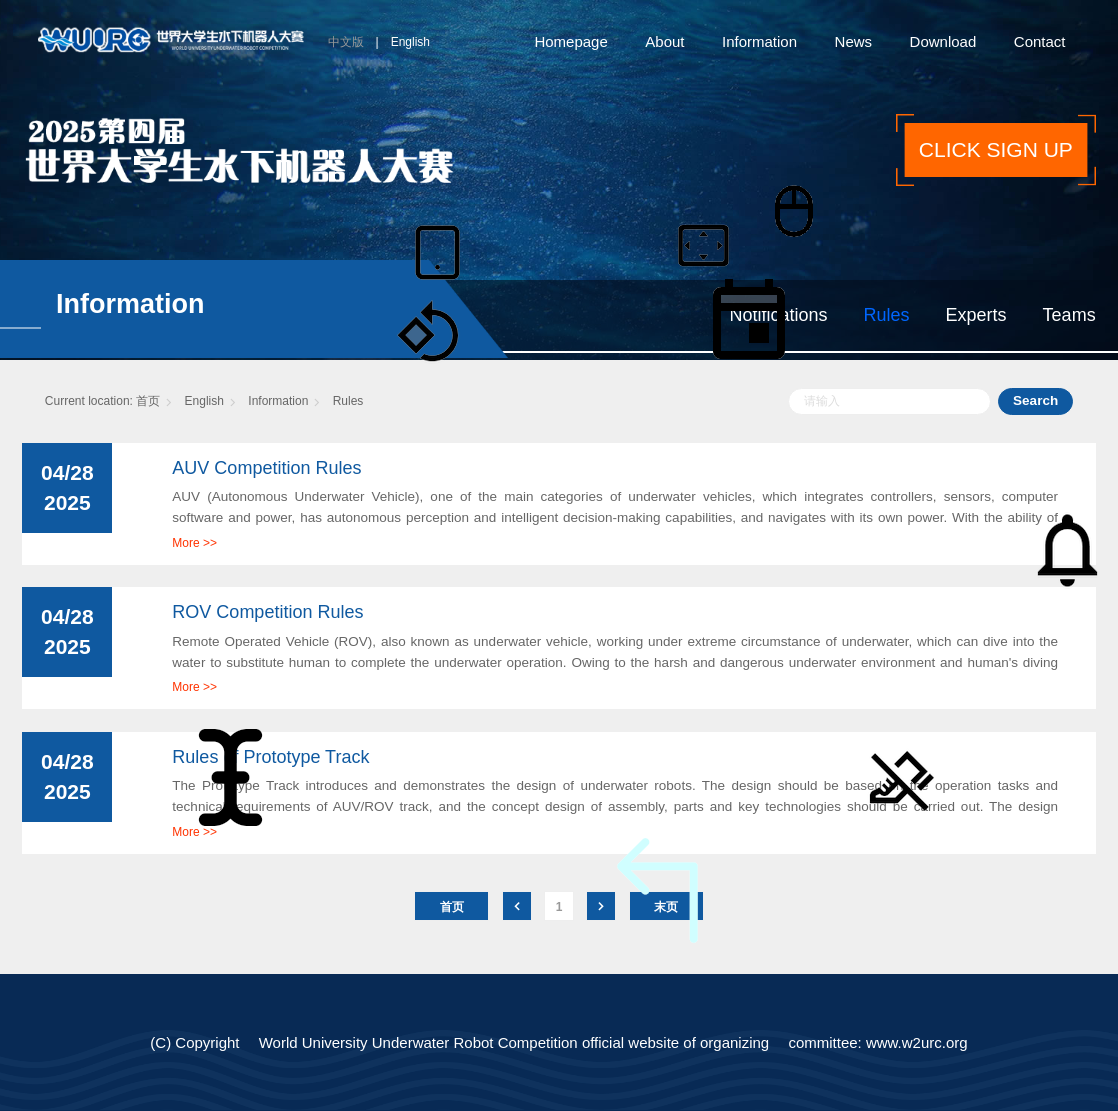 The width and height of the screenshot is (1118, 1111). Describe the element at coordinates (703, 245) in the screenshot. I see `adjust display overscan settings` at that location.